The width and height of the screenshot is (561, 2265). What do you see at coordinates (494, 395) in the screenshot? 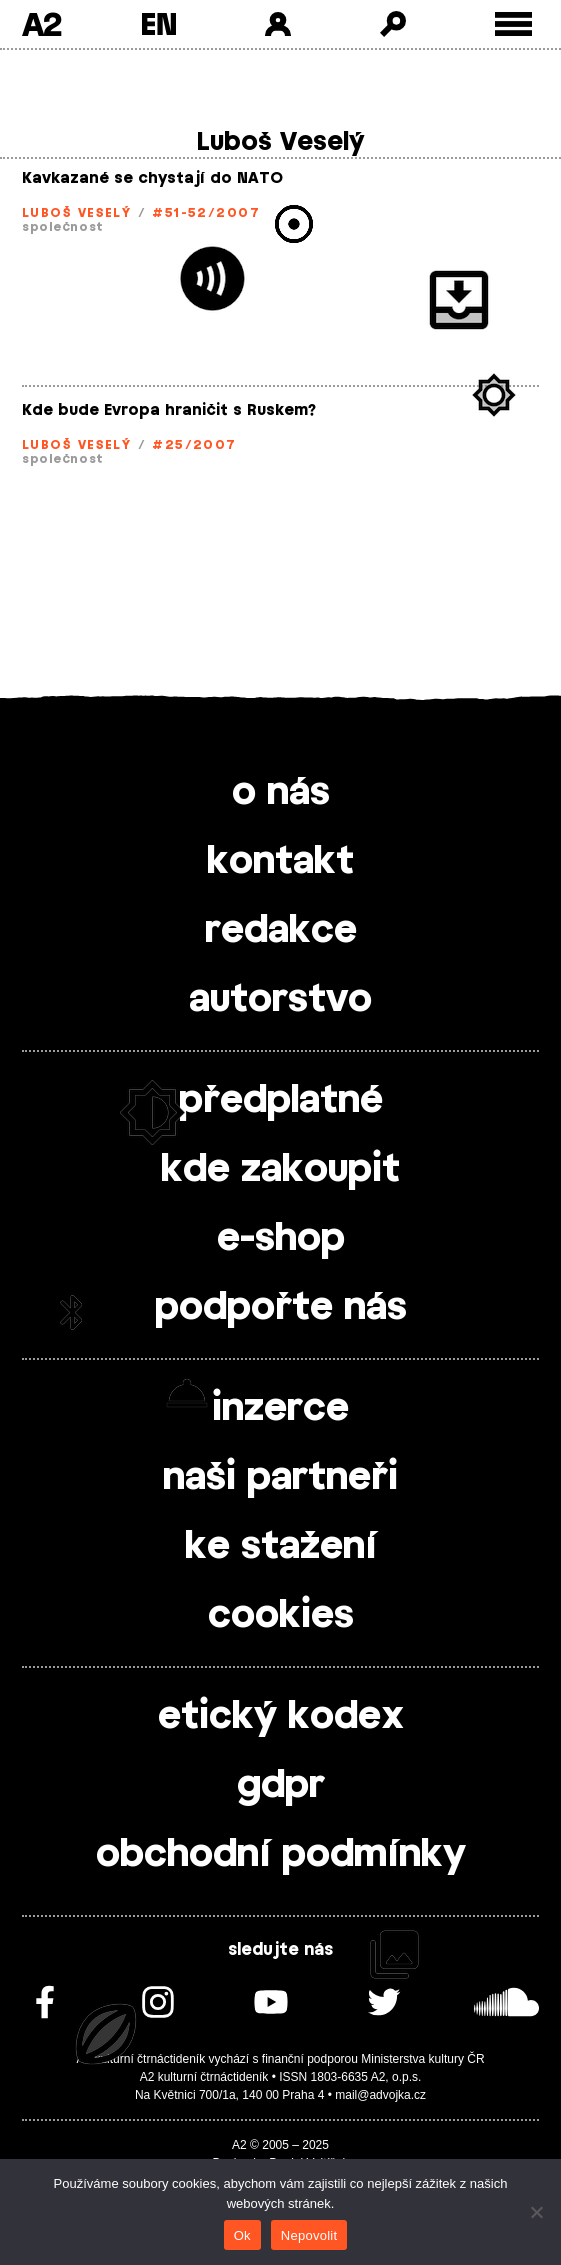
I see `decrease screen brightness` at bounding box center [494, 395].